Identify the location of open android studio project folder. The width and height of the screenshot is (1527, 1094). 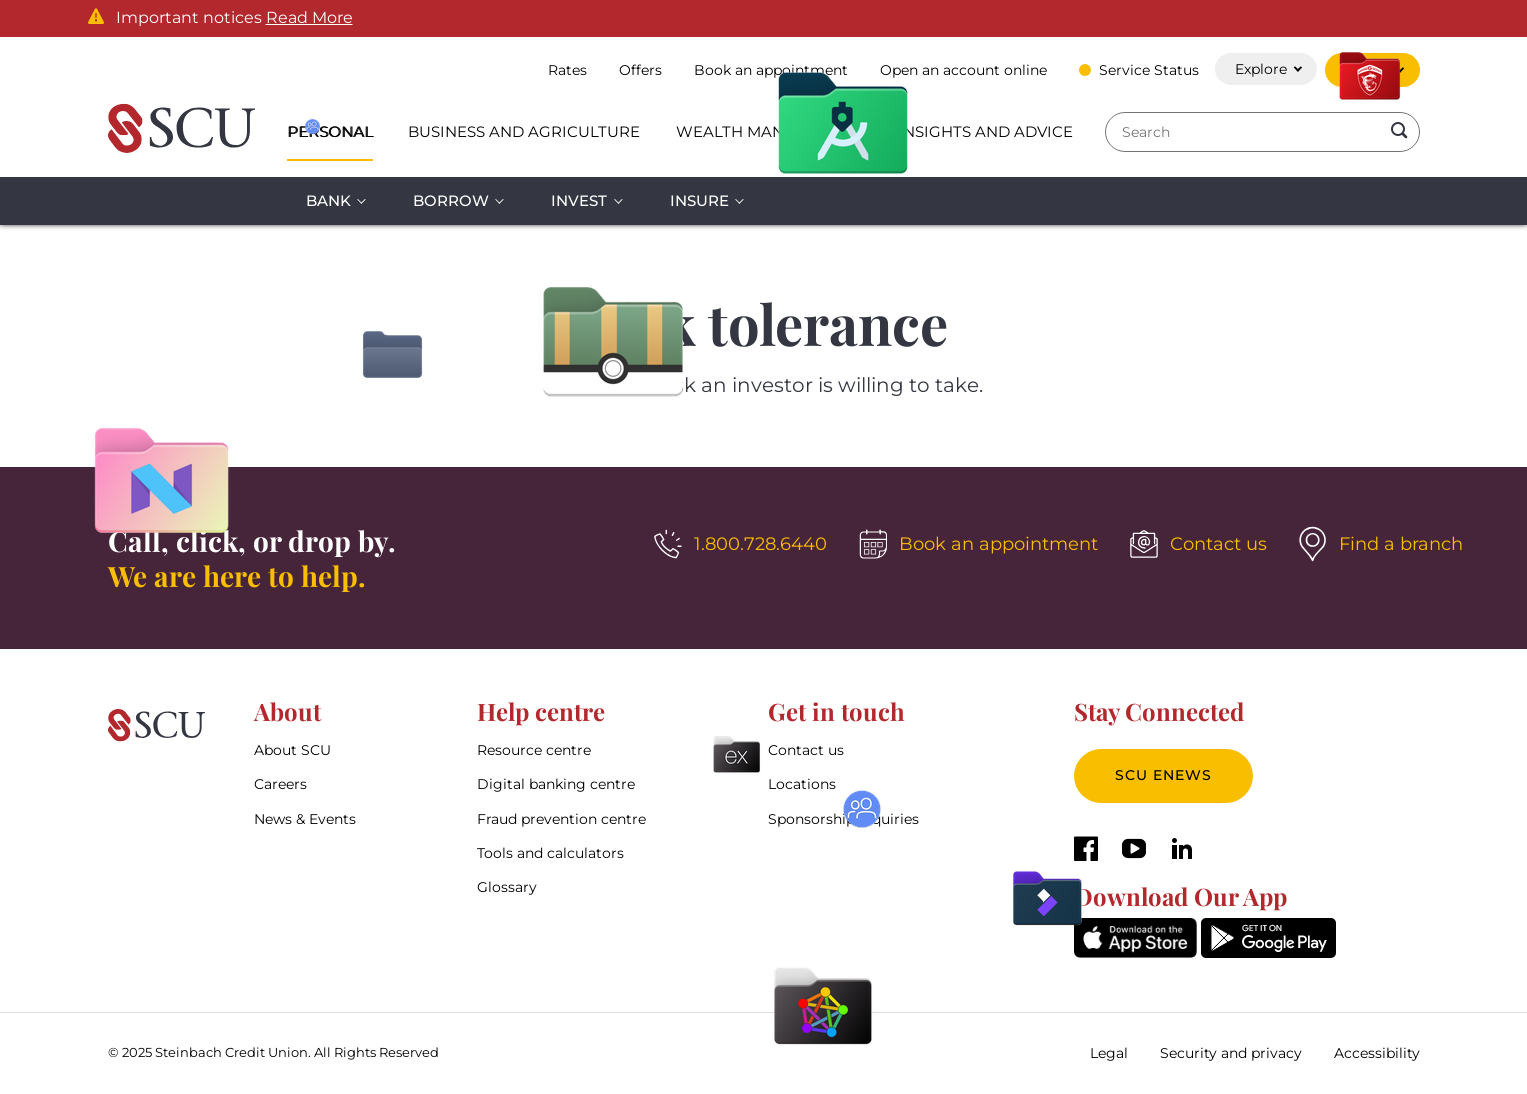
(842, 126).